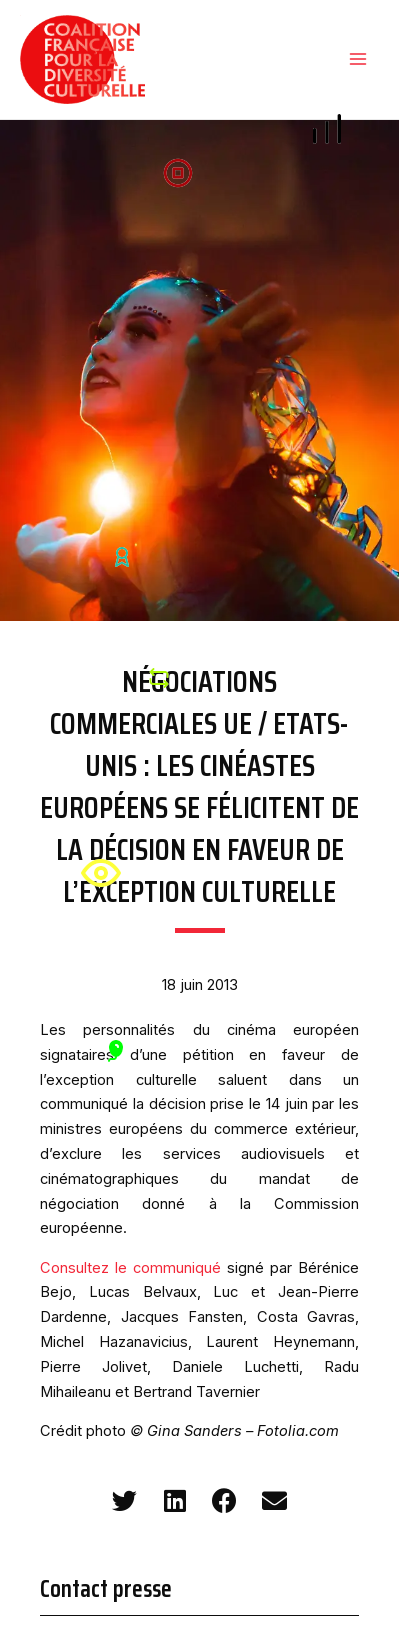 The image size is (399, 1627). Describe the element at coordinates (327, 128) in the screenshot. I see `view analytics or statistics` at that location.